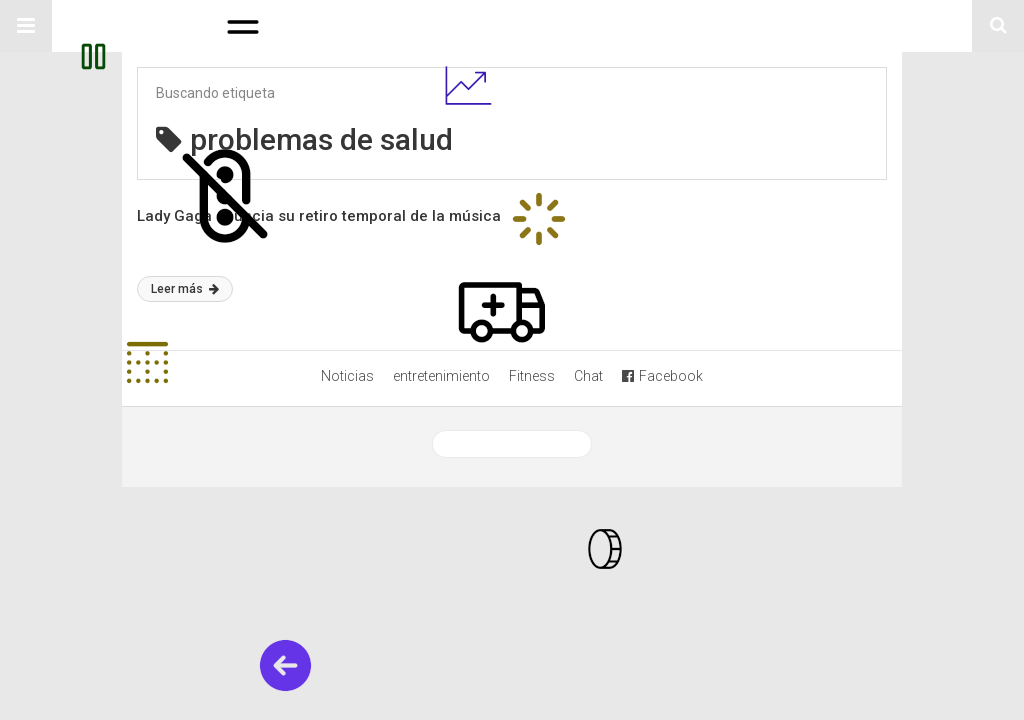 The width and height of the screenshot is (1024, 720). Describe the element at coordinates (285, 665) in the screenshot. I see `go back to the previous screen` at that location.